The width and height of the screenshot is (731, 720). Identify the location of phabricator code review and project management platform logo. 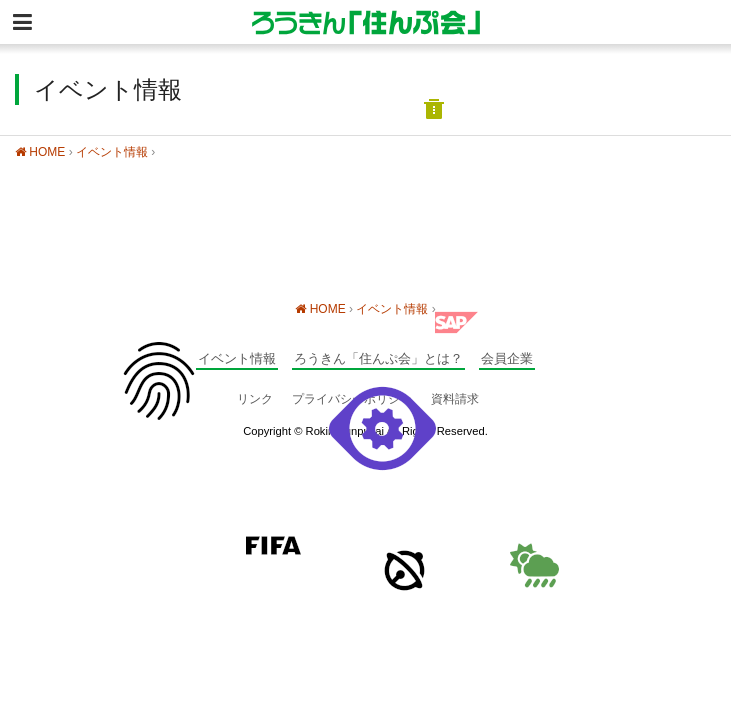
(382, 428).